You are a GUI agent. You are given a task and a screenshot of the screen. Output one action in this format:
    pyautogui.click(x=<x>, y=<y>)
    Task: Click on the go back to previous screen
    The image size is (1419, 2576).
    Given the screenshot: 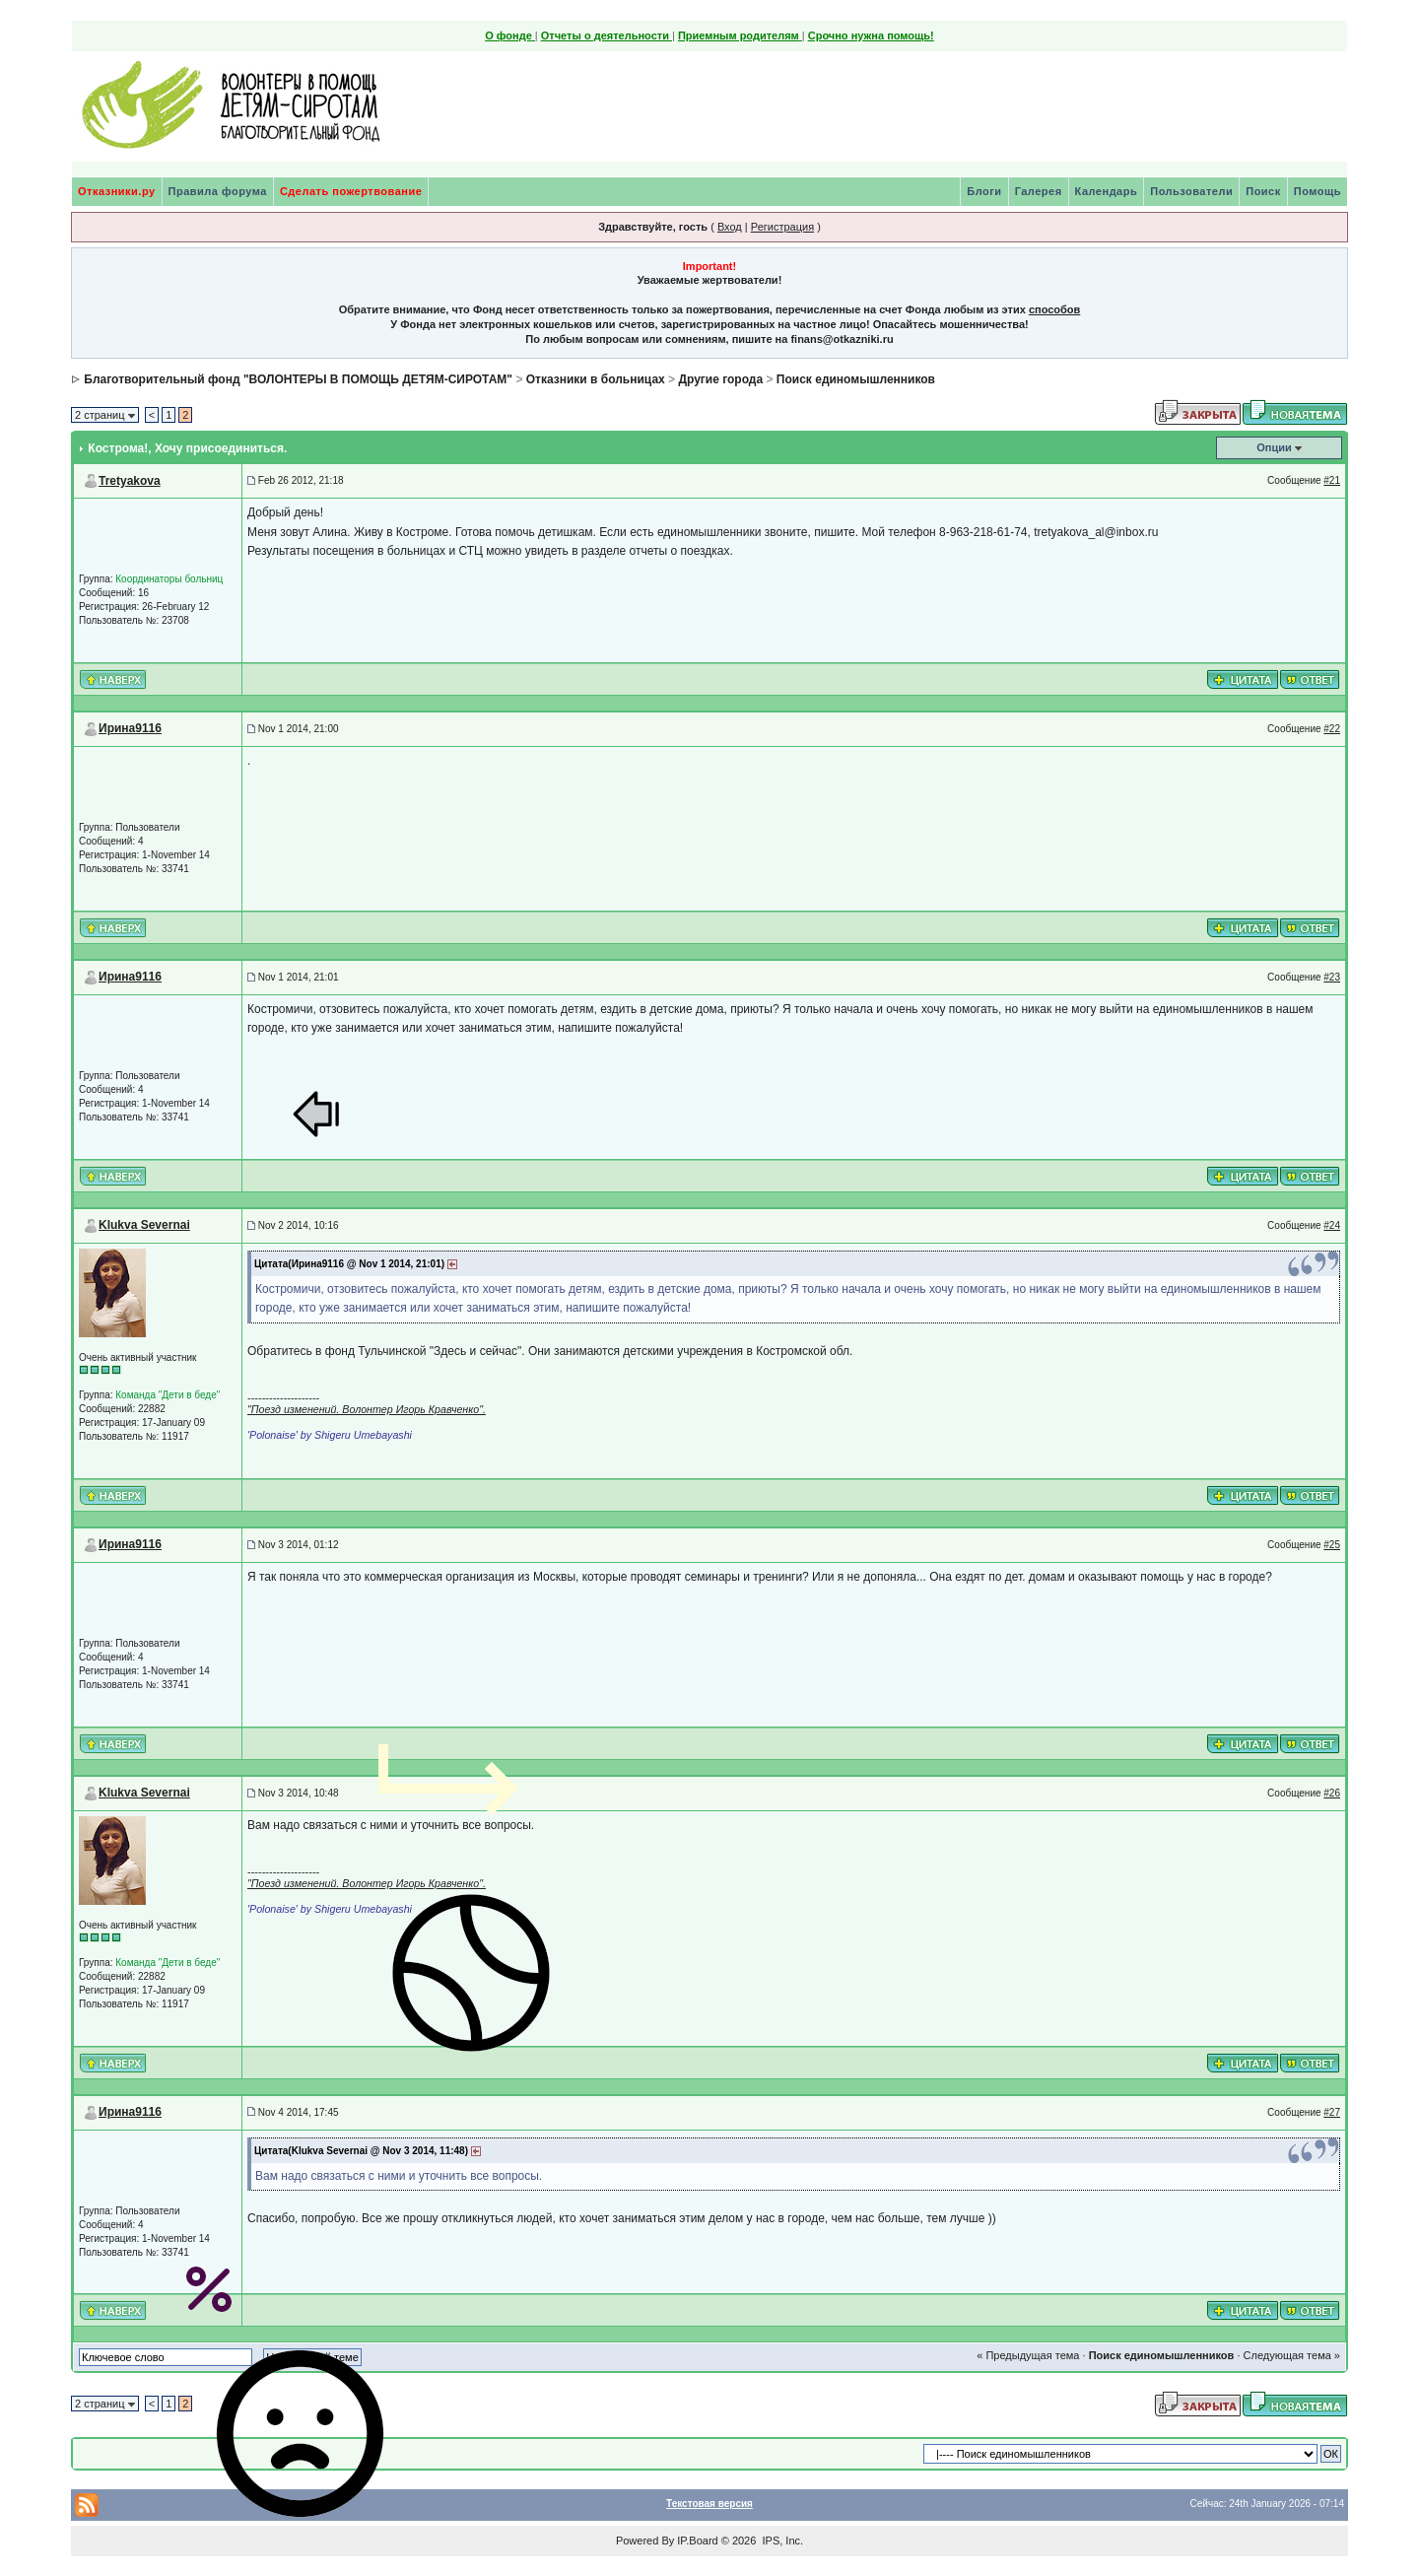 What is the action you would take?
    pyautogui.click(x=317, y=1114)
    